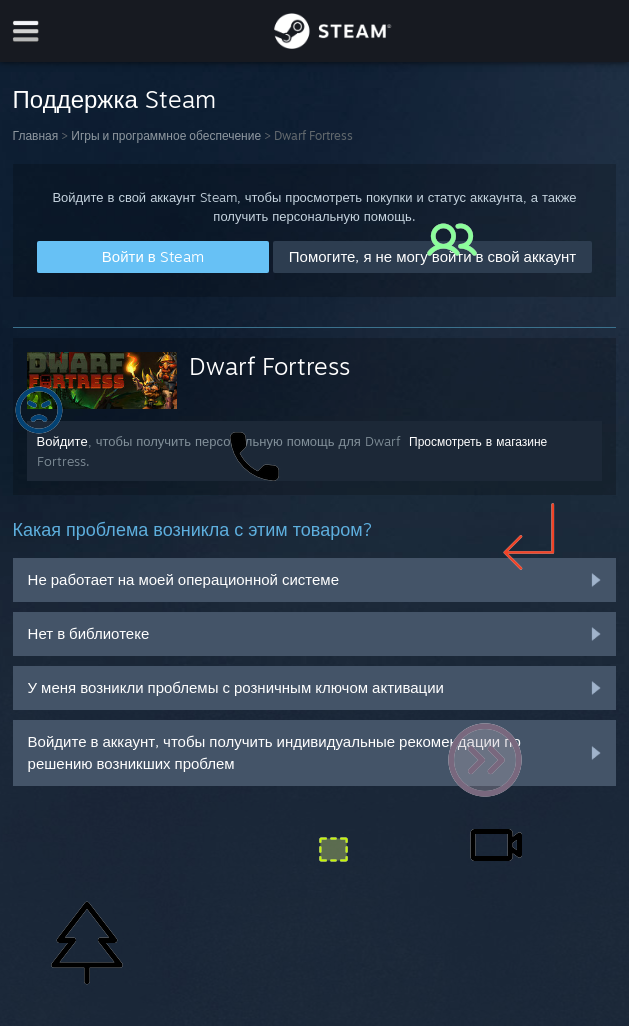 Image resolution: width=629 pixels, height=1026 pixels. I want to click on view all users or members, so click(452, 240).